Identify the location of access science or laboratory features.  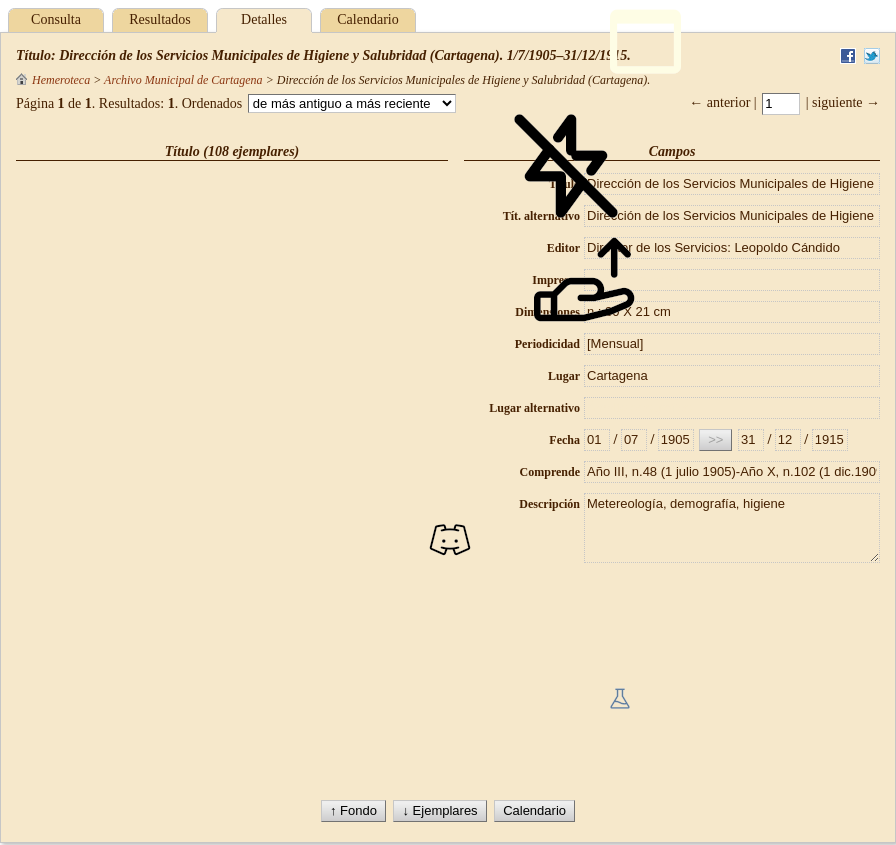
(620, 699).